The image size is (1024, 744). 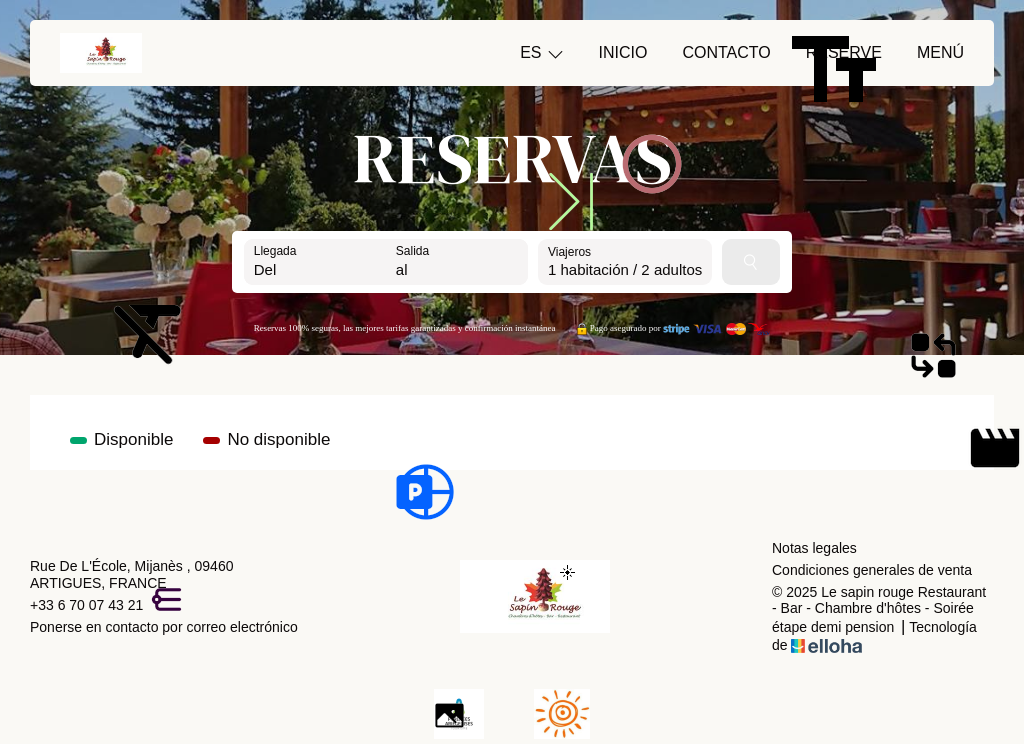 What do you see at coordinates (424, 492) in the screenshot?
I see `open Microsoft PowerPoint` at bounding box center [424, 492].